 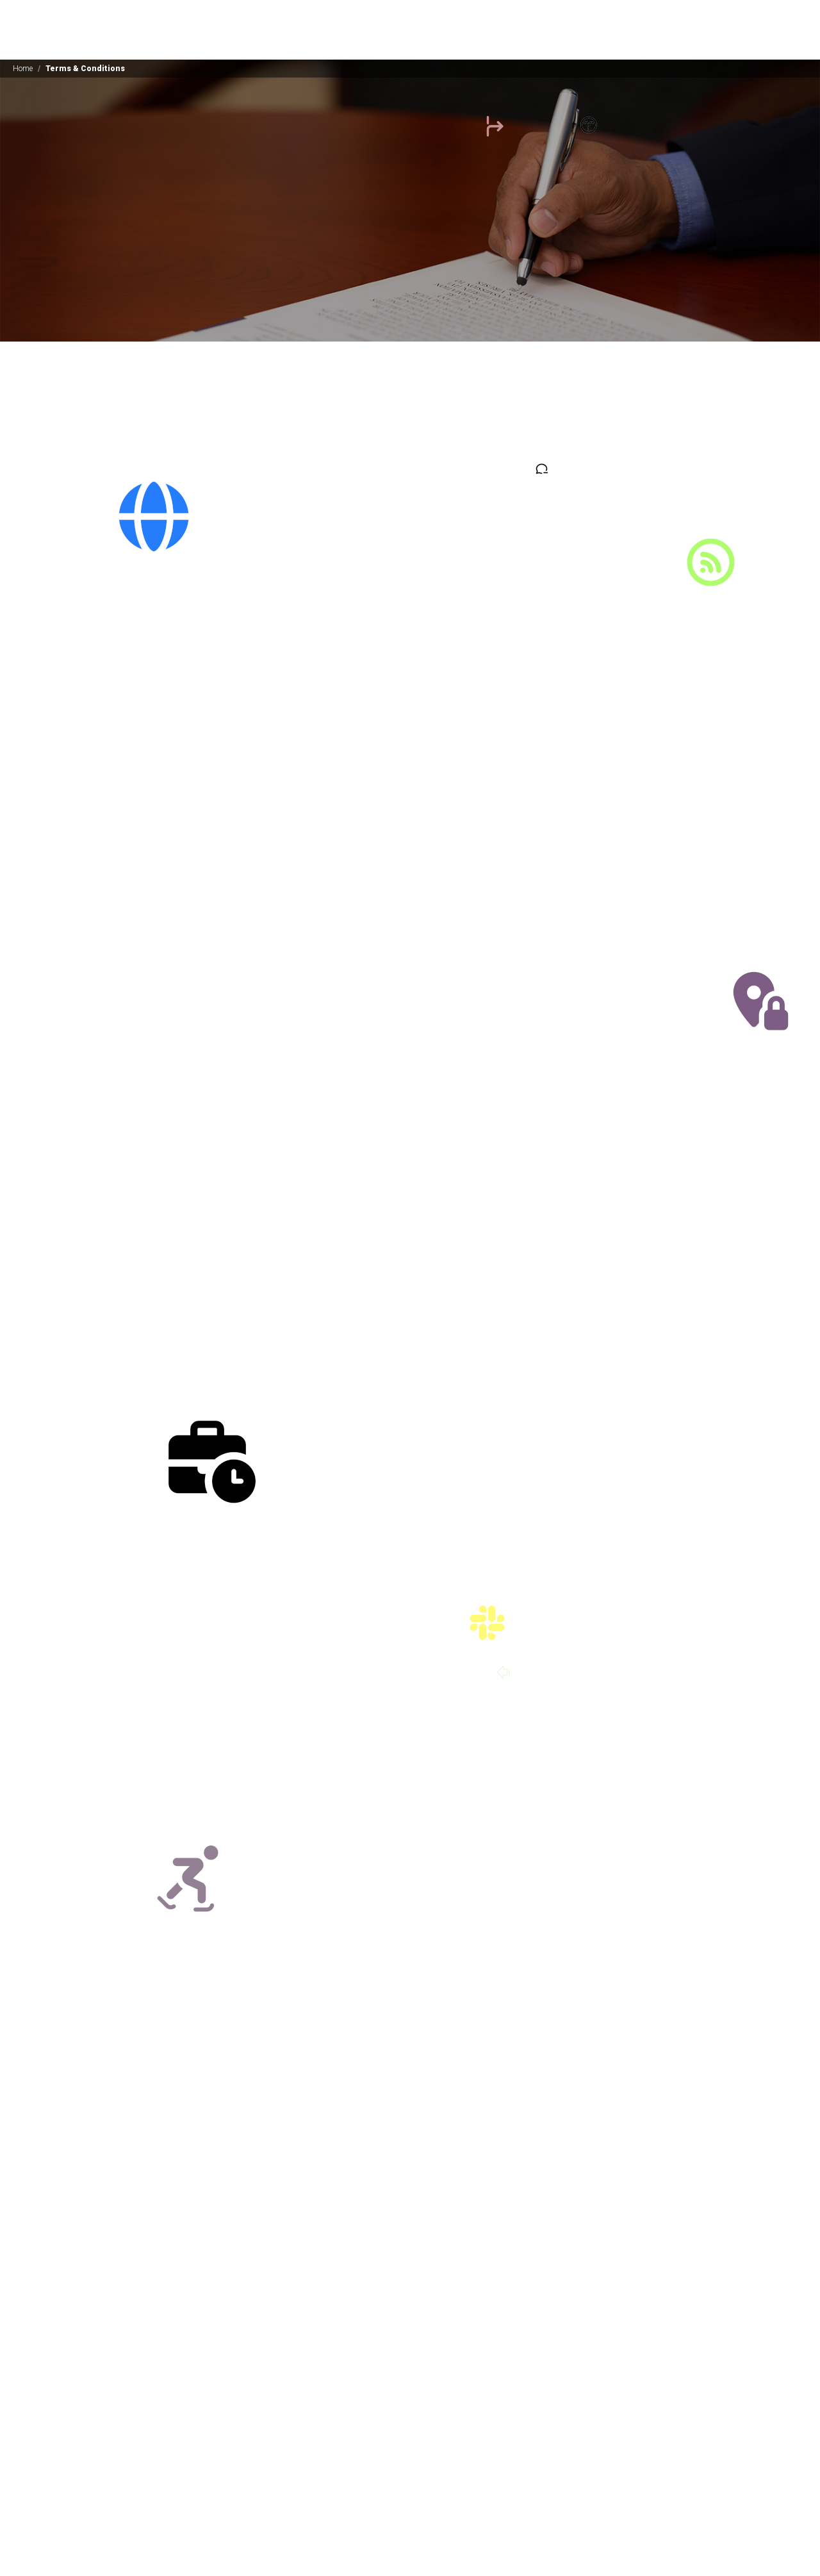 What do you see at coordinates (504, 1672) in the screenshot?
I see `go back to previous screen` at bounding box center [504, 1672].